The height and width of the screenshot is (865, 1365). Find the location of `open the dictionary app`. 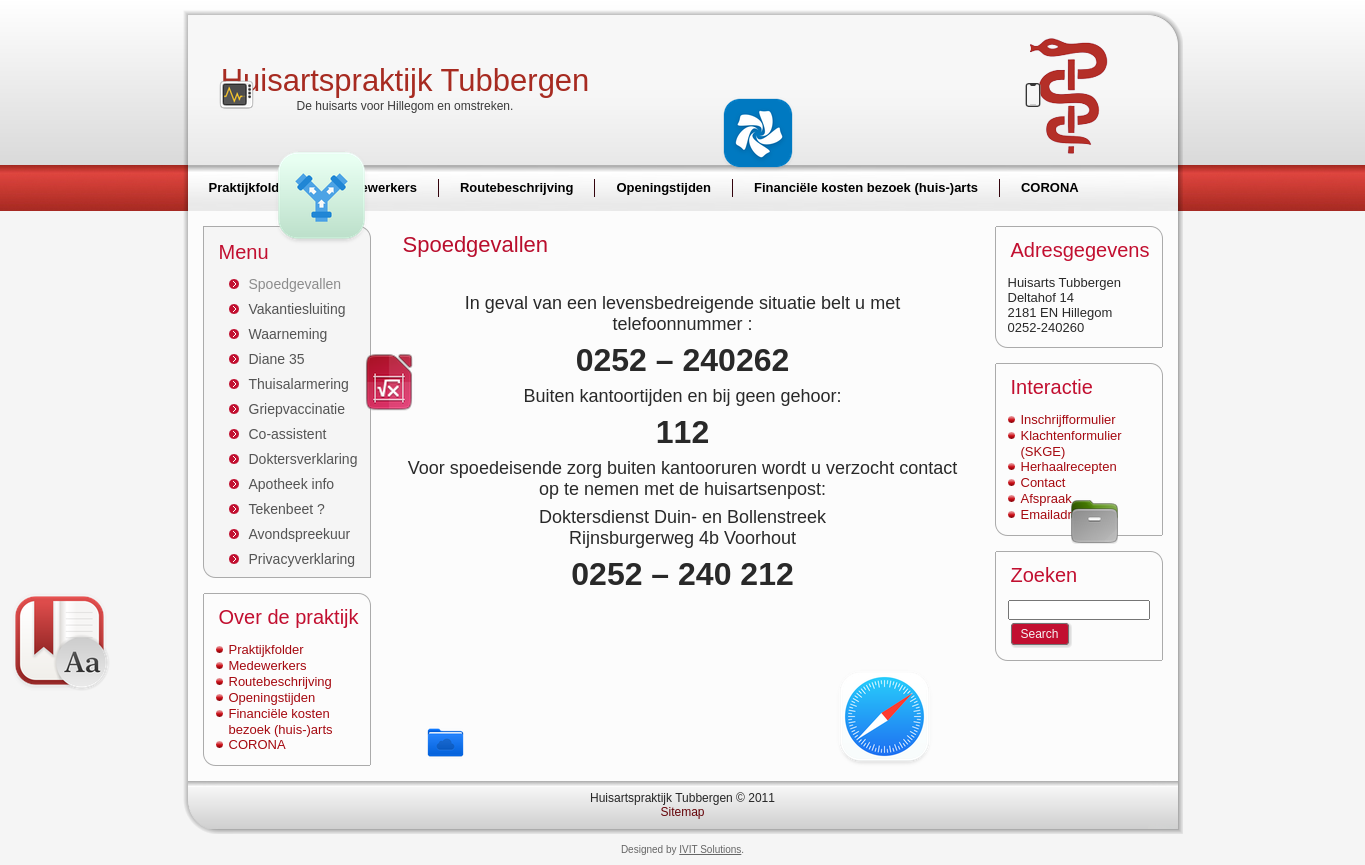

open the dictionary app is located at coordinates (59, 640).